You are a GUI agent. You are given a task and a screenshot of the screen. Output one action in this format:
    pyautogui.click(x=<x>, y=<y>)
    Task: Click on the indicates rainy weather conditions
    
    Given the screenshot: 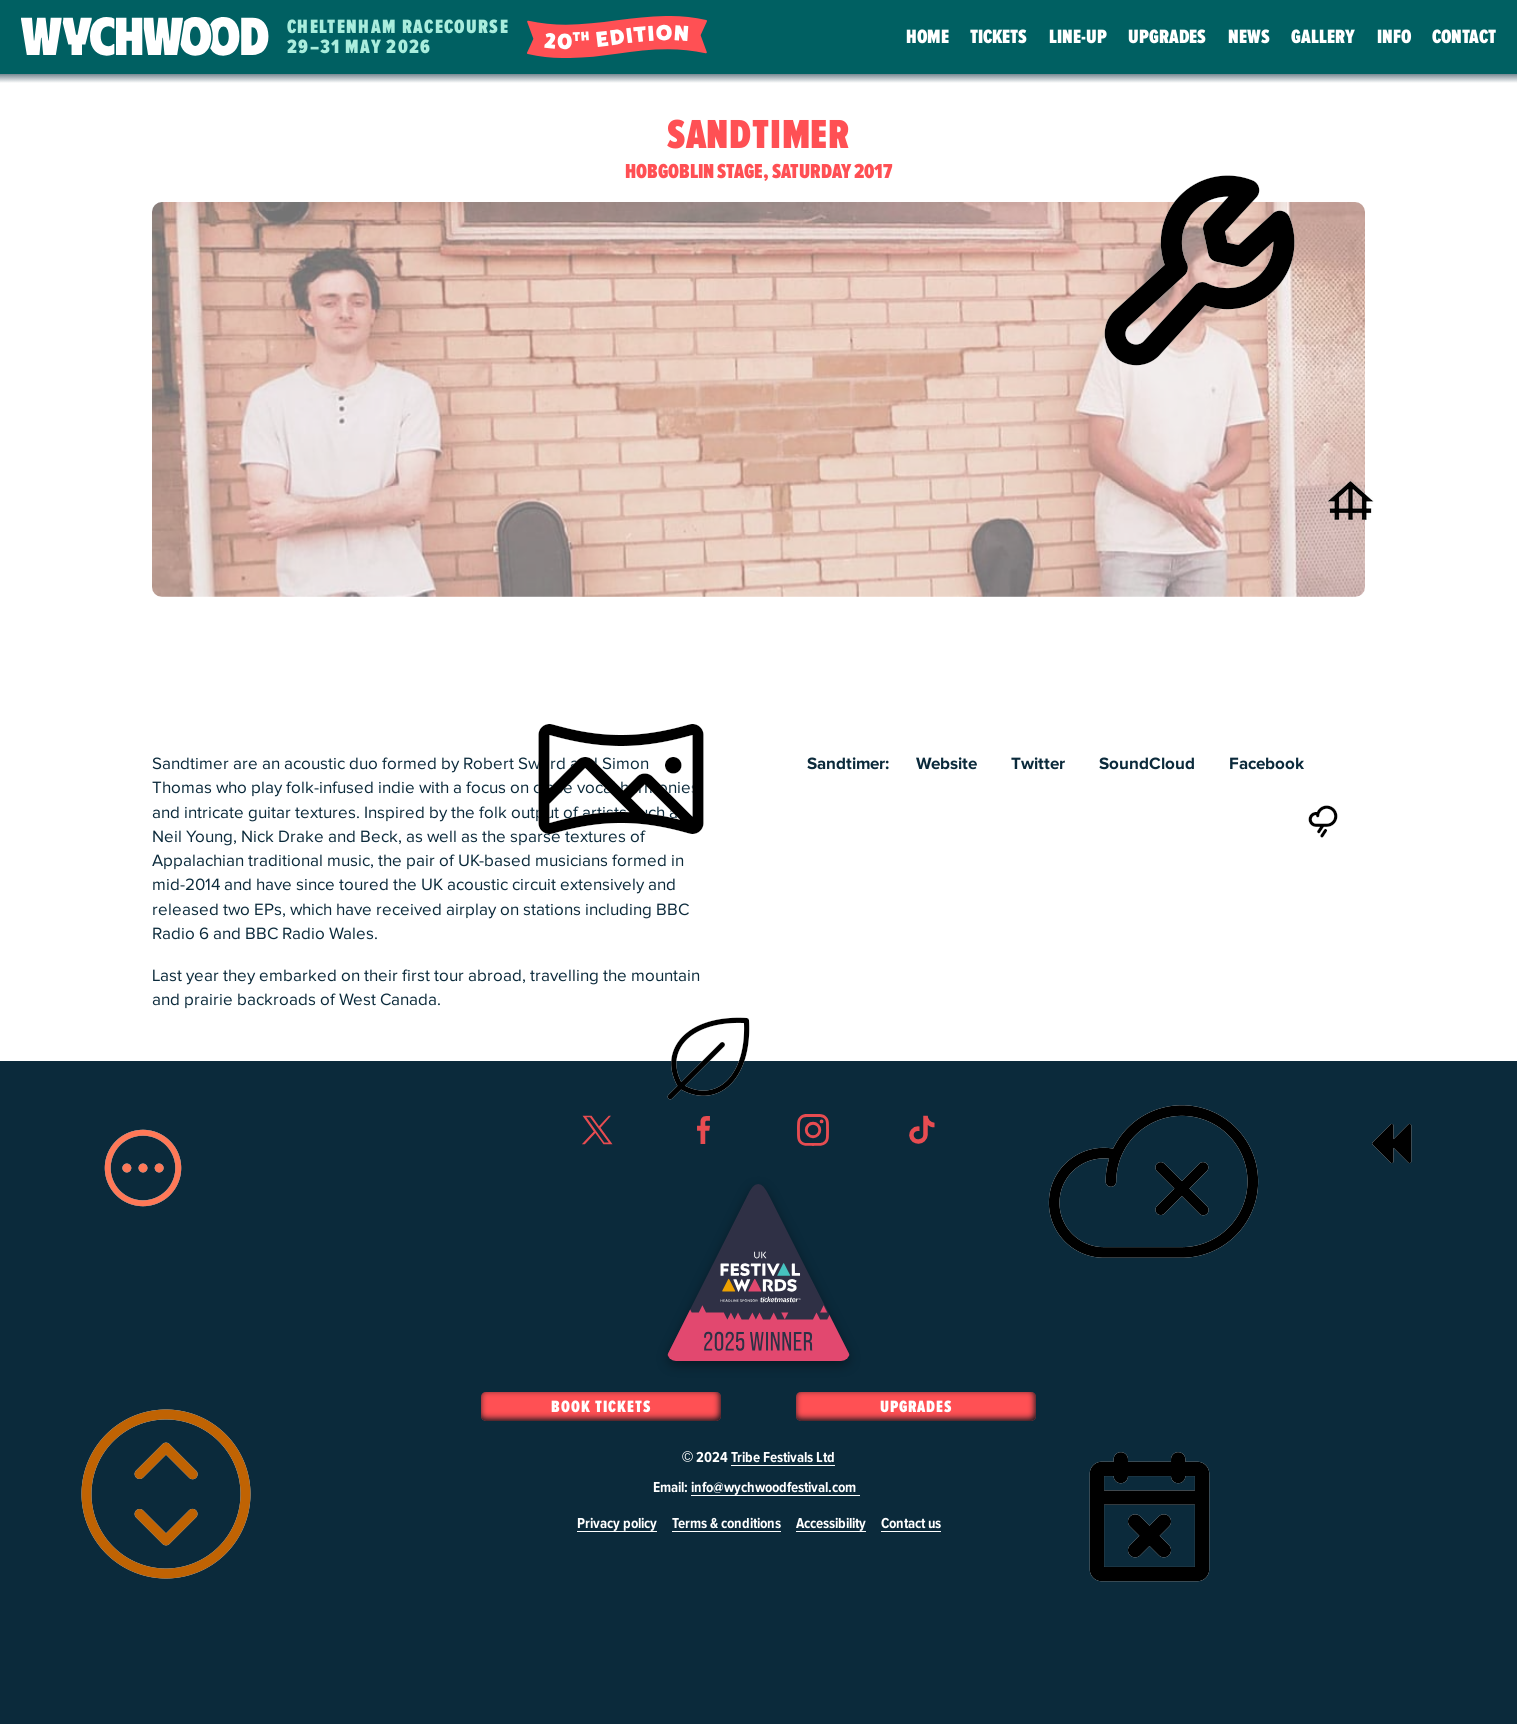 What is the action you would take?
    pyautogui.click(x=1323, y=821)
    